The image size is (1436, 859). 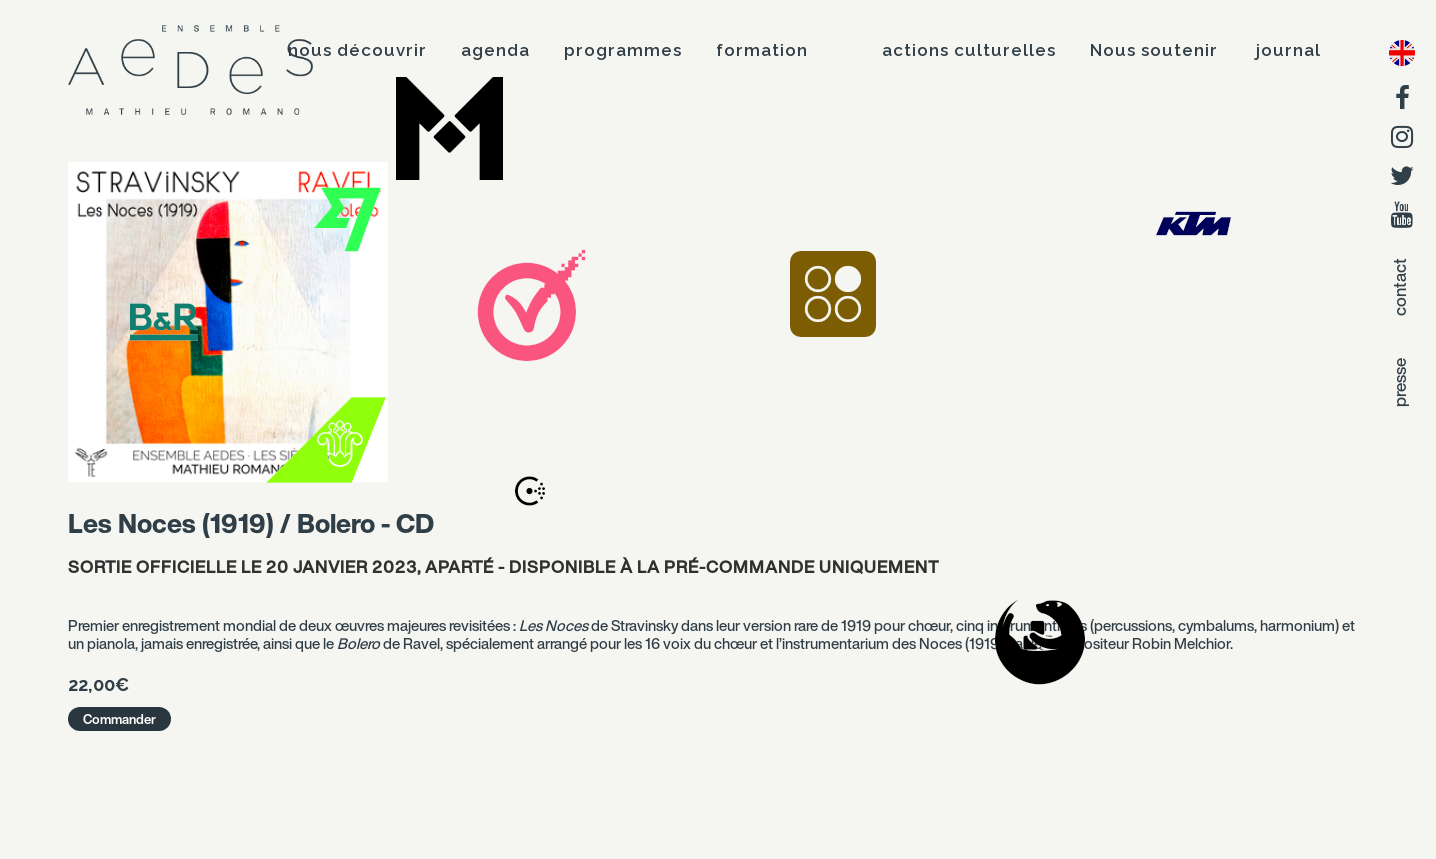 I want to click on open the payback rewards app, so click(x=833, y=294).